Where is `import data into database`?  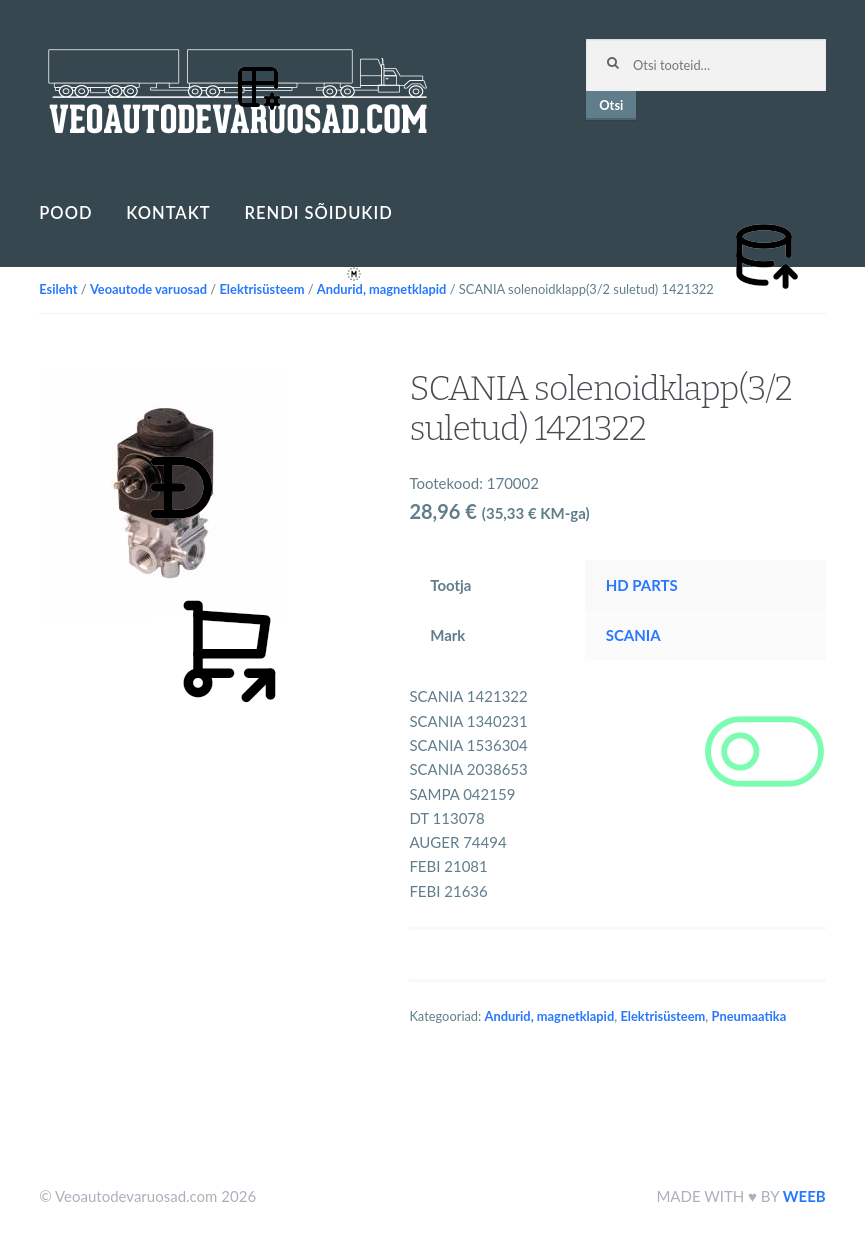
import data into database is located at coordinates (764, 255).